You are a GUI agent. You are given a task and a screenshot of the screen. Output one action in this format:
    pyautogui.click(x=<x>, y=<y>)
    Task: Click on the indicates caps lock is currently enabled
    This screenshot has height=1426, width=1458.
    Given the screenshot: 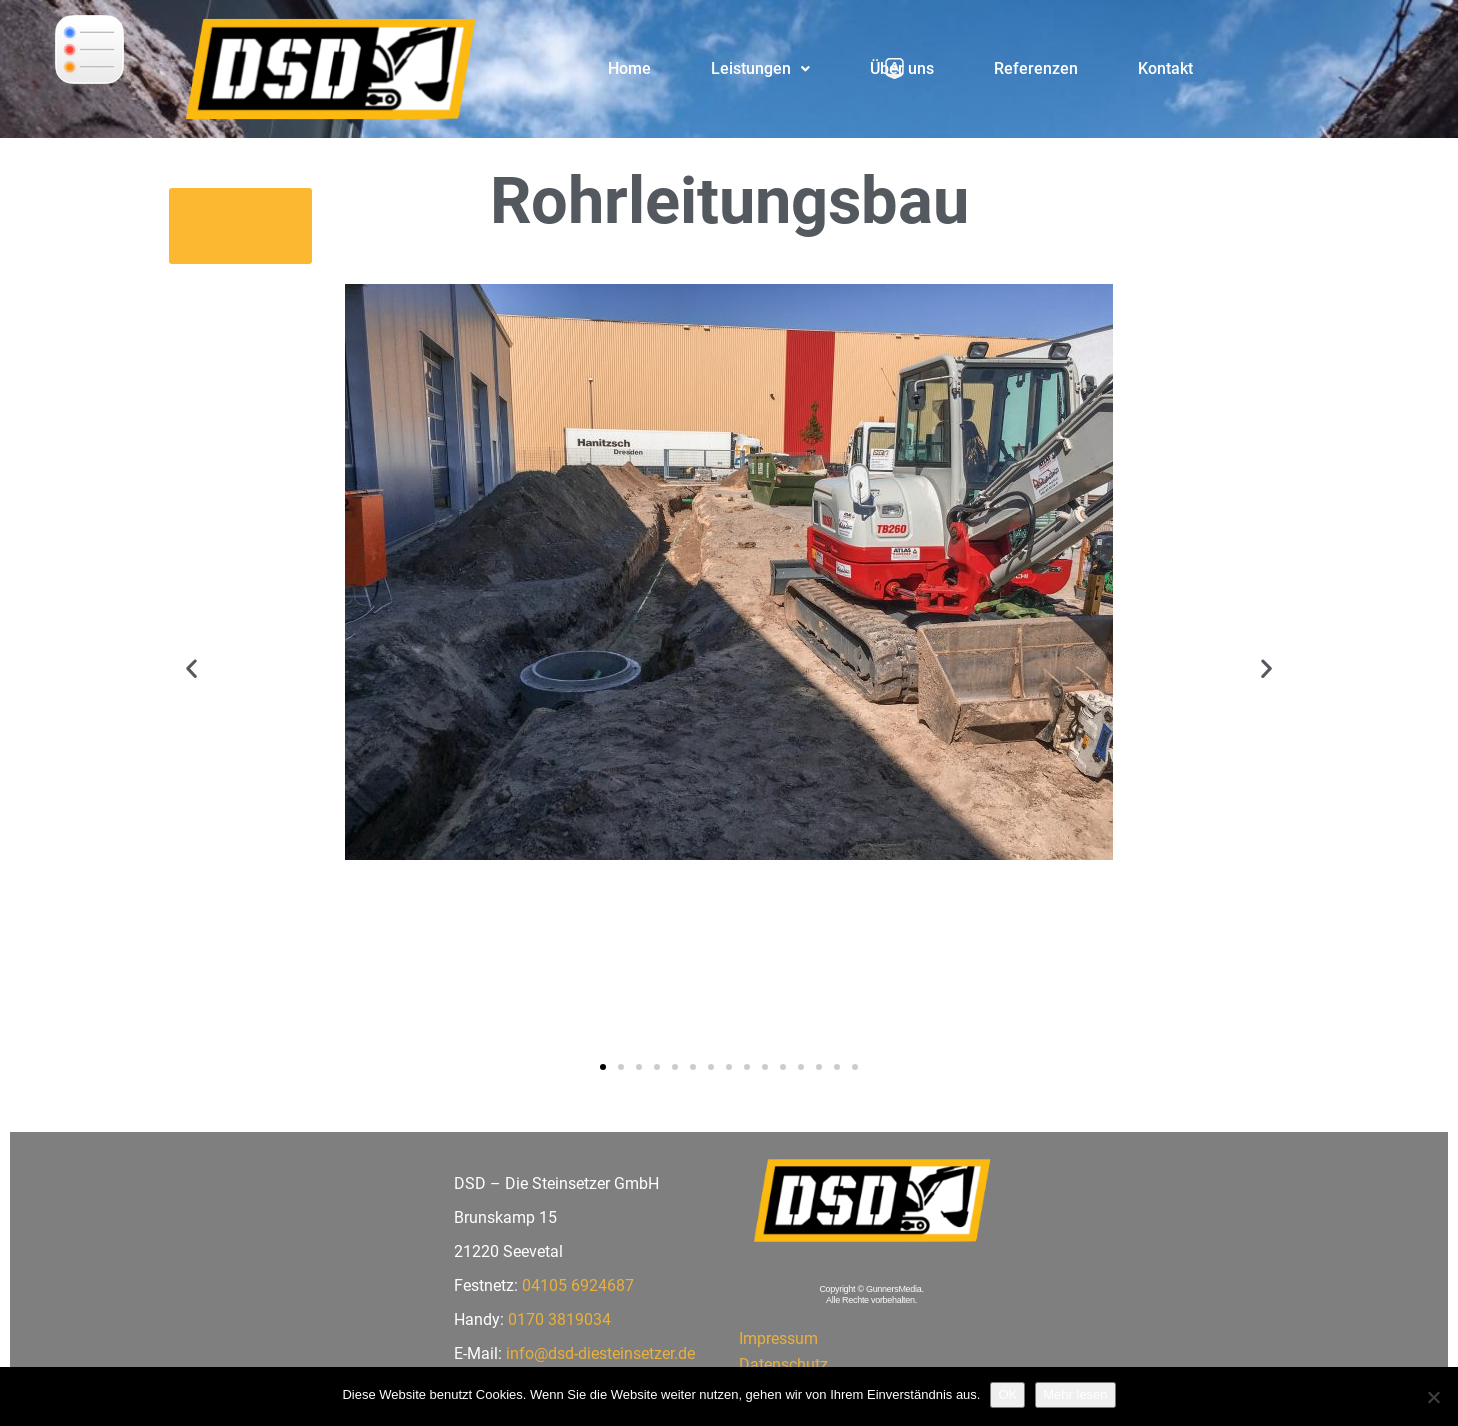 What is the action you would take?
    pyautogui.click(x=894, y=68)
    